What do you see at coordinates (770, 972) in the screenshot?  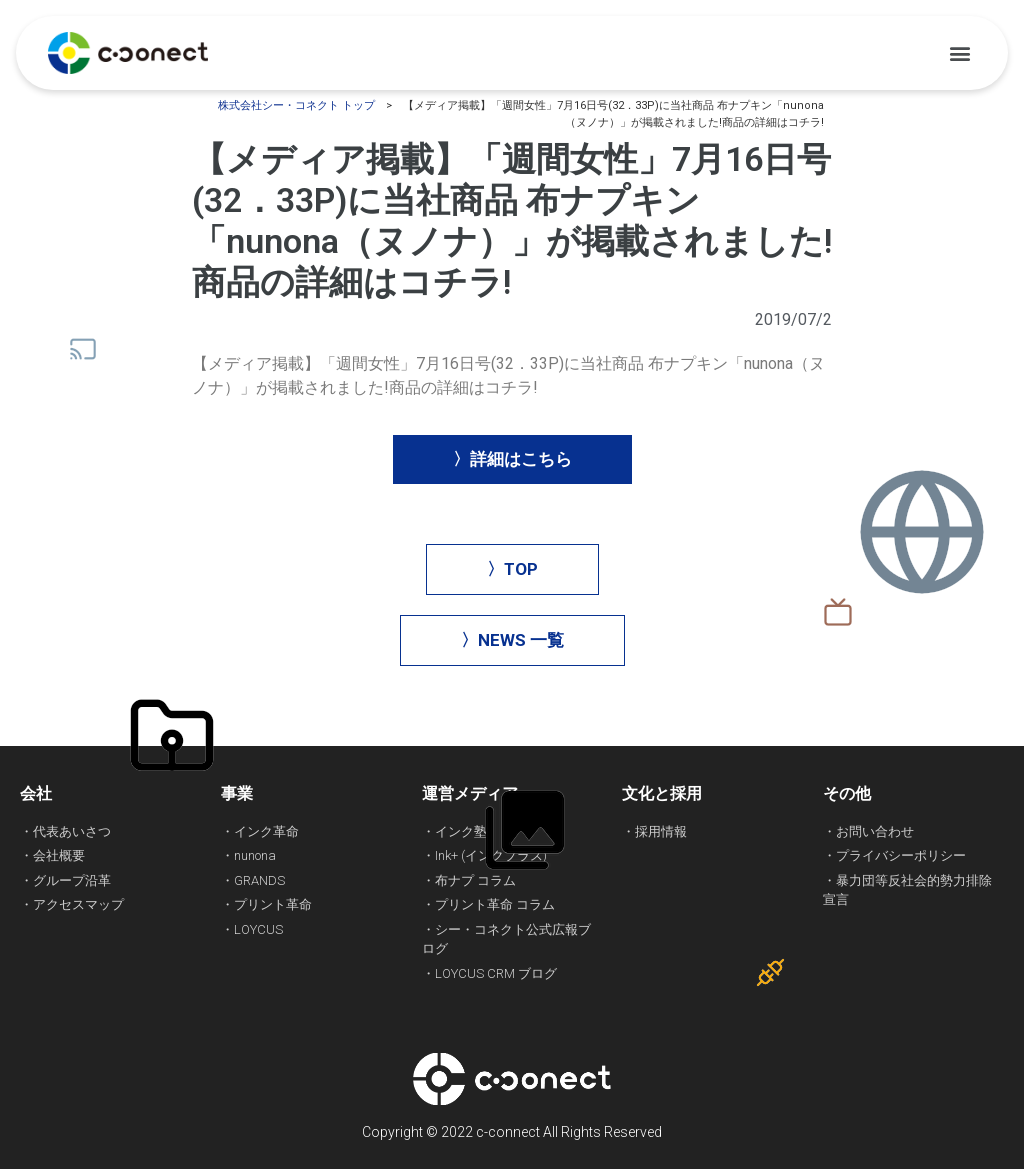 I see `connect or pair devices` at bounding box center [770, 972].